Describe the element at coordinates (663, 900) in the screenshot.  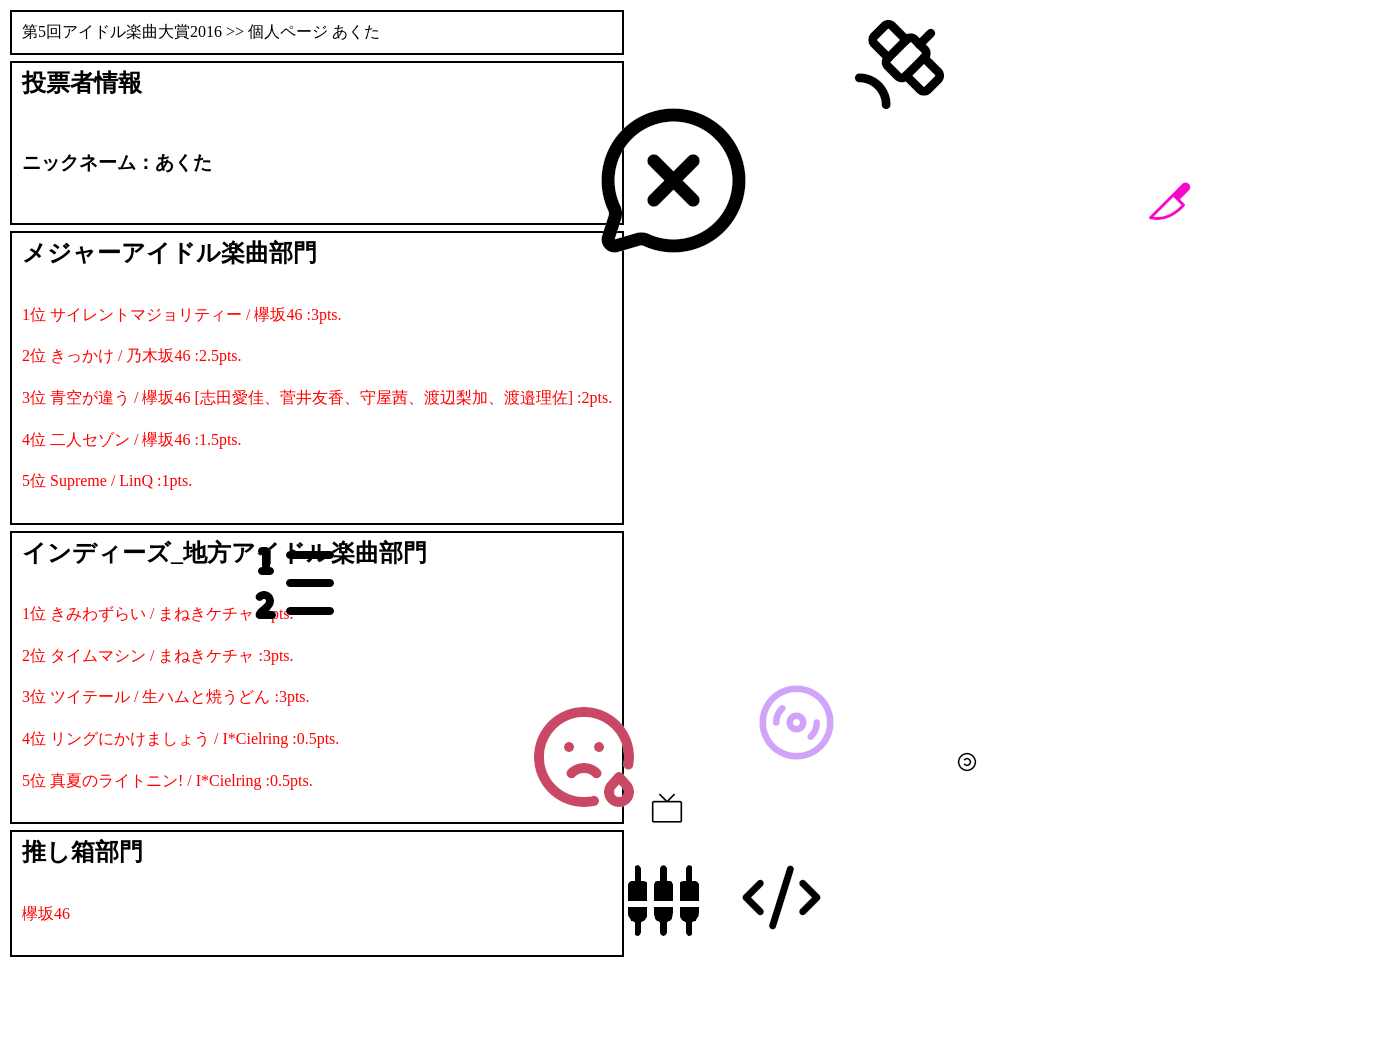
I see `access audio/video input settings` at that location.